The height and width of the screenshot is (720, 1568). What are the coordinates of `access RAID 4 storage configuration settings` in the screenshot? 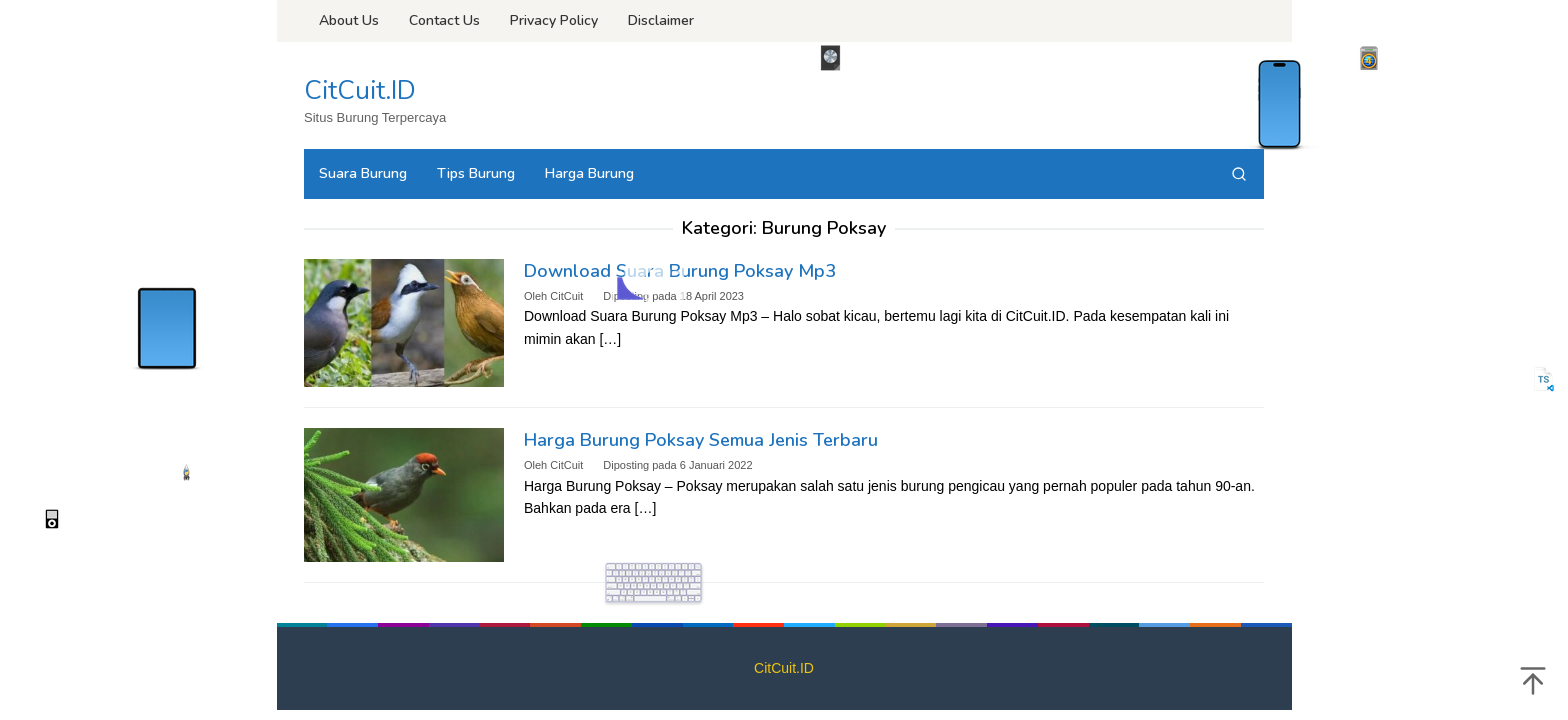 It's located at (1369, 58).